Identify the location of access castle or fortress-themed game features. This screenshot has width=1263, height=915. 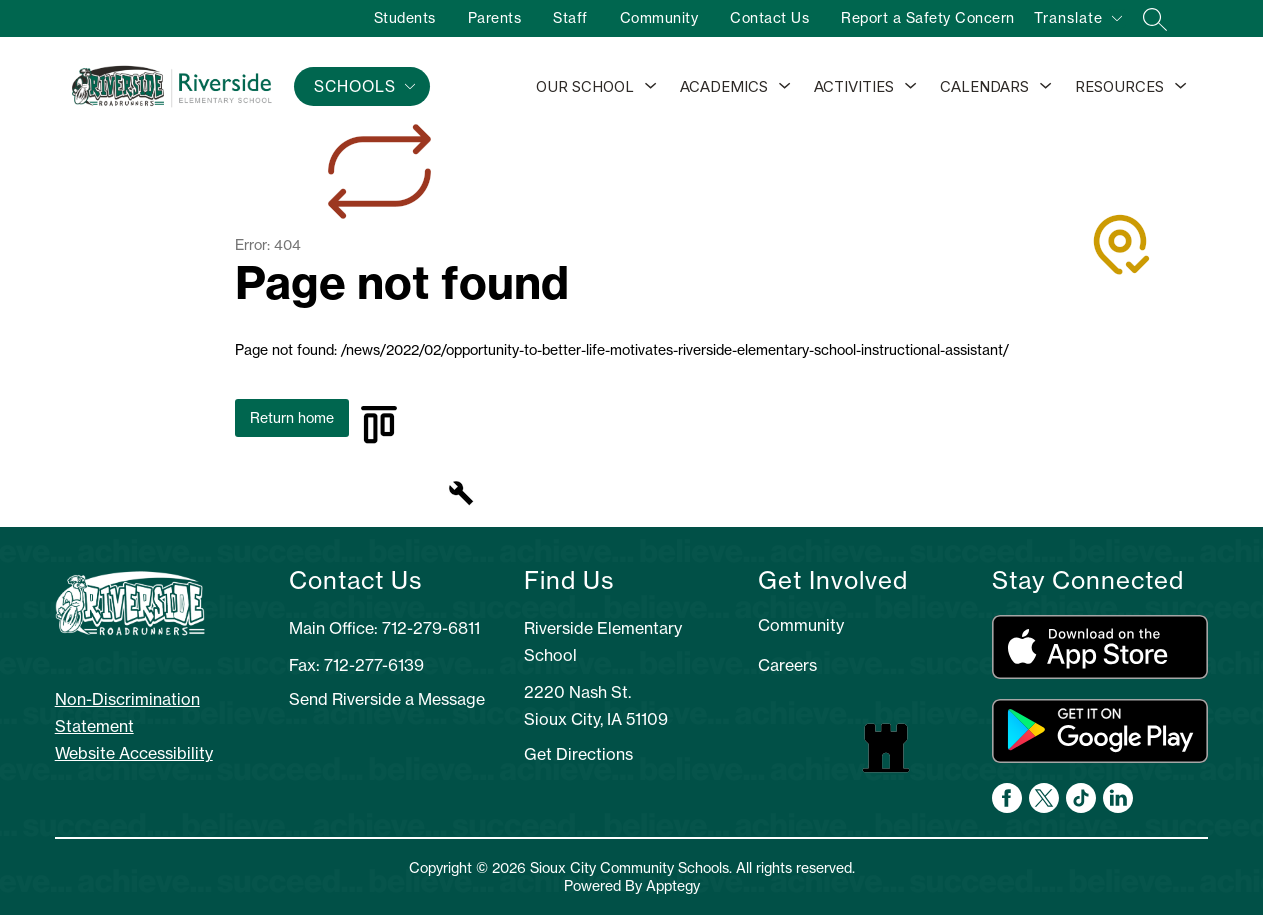
(886, 747).